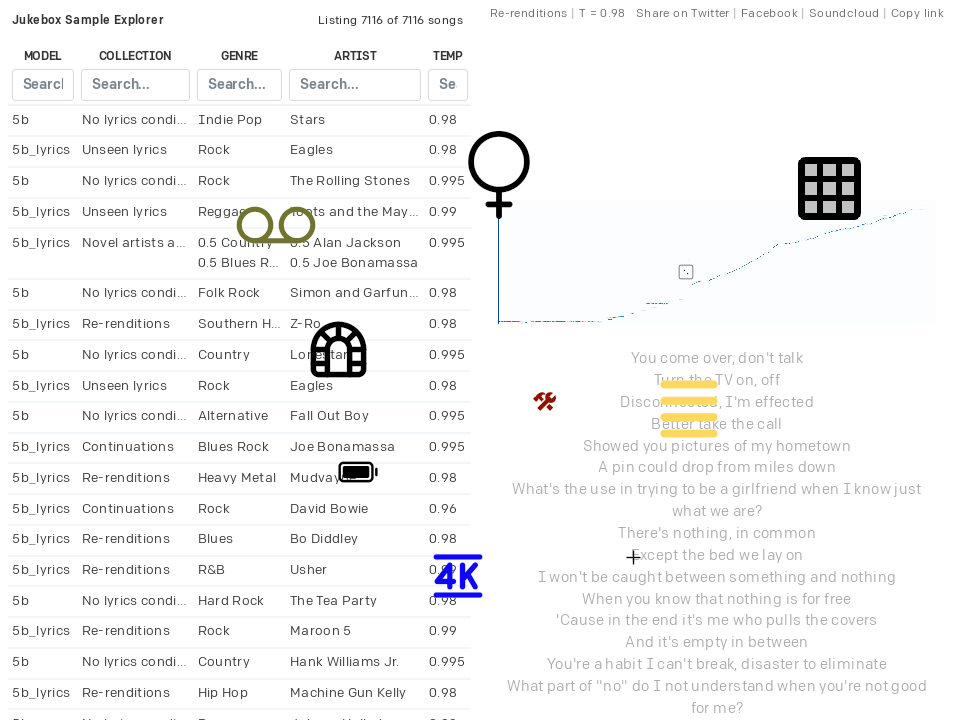  Describe the element at coordinates (458, 576) in the screenshot. I see `indicates 4K video resolution available` at that location.